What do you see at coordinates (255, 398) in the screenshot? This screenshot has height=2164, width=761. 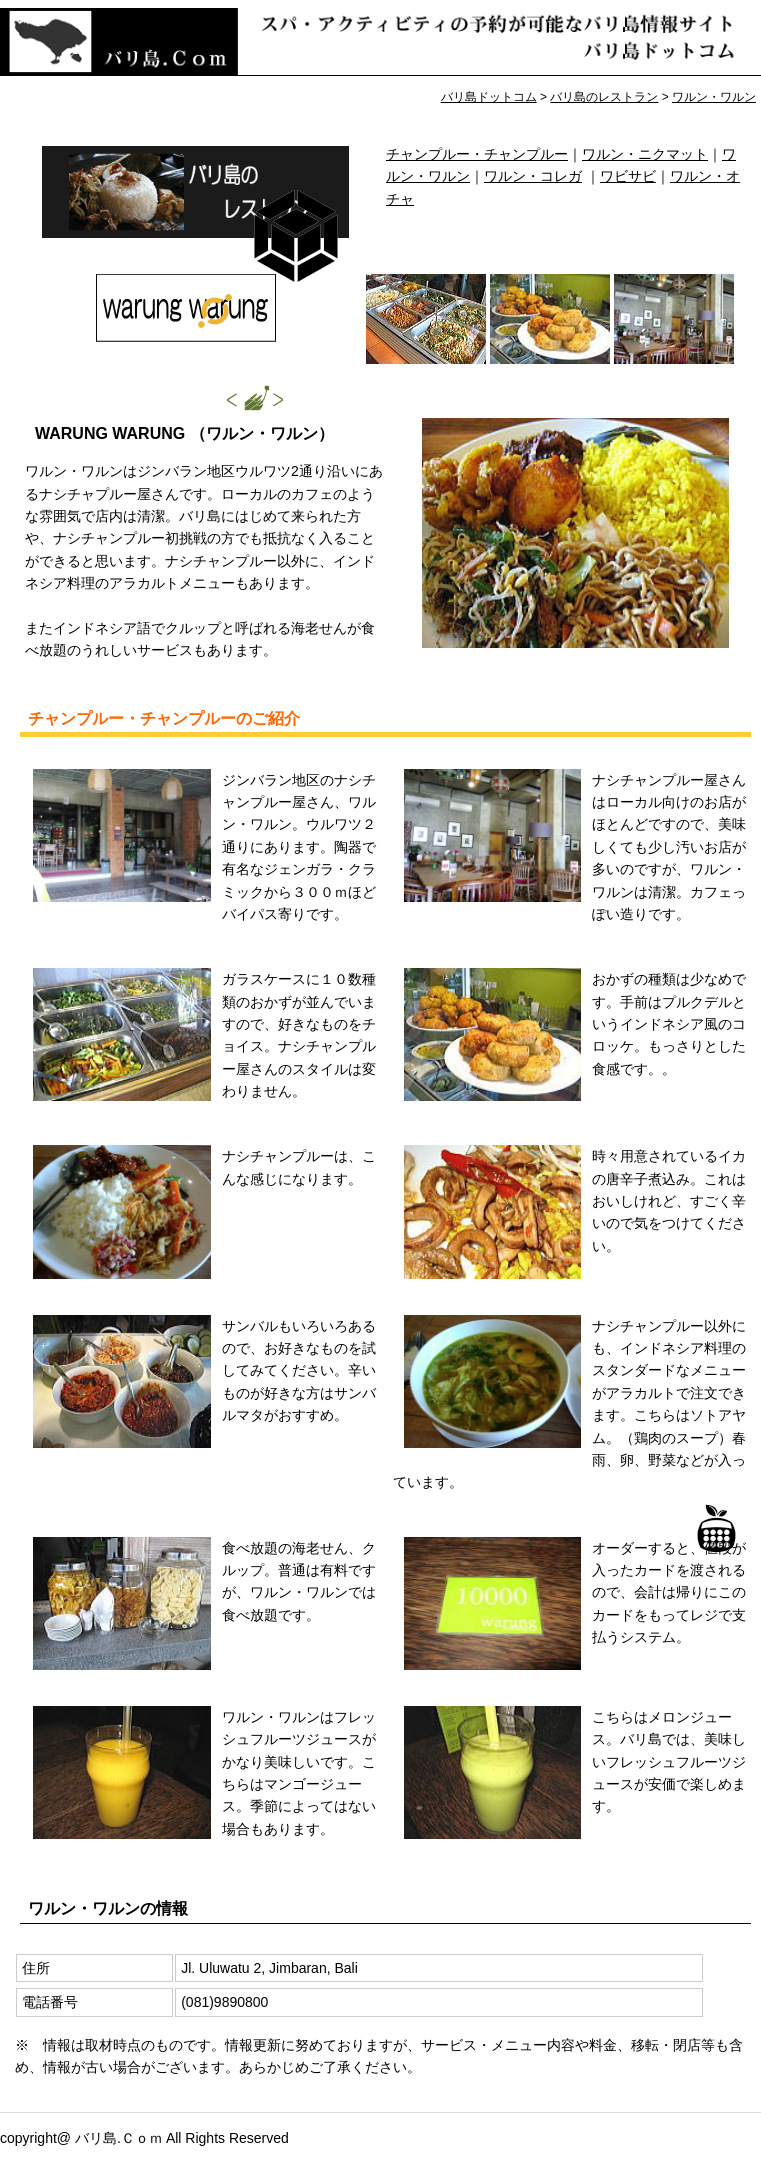 I see `styled-components library logo` at bounding box center [255, 398].